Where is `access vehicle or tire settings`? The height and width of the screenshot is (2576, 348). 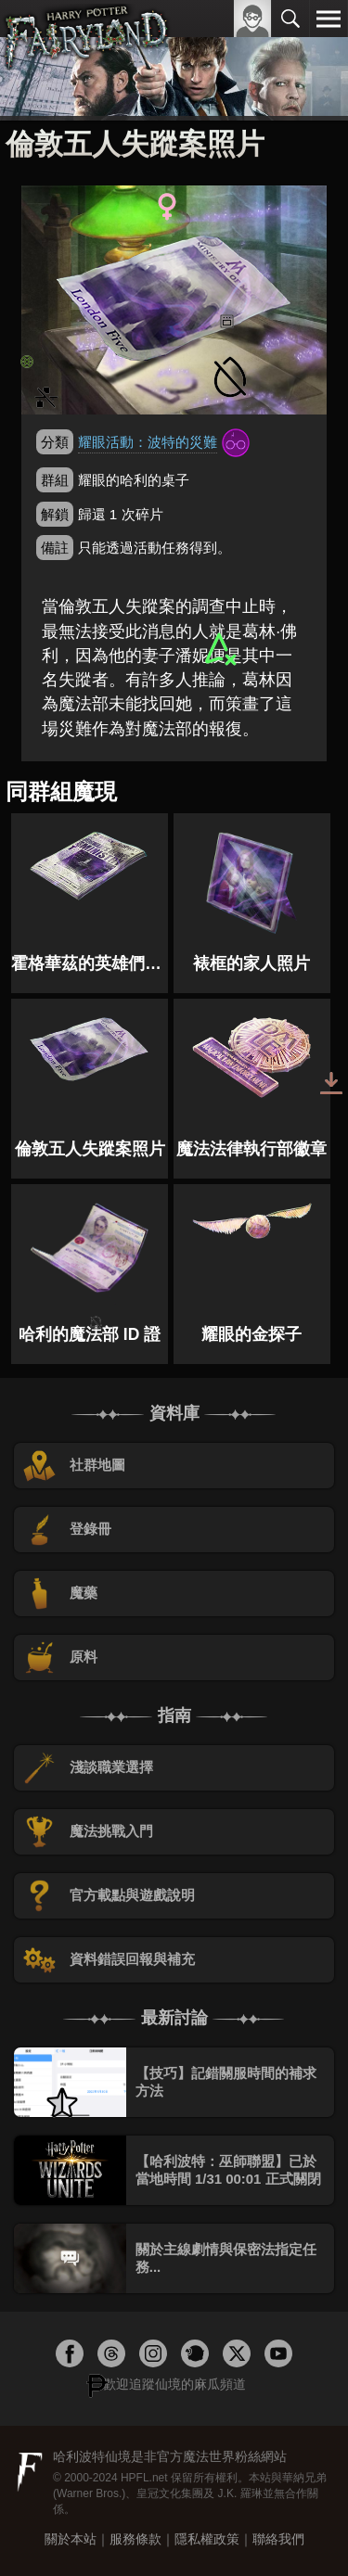 access vehicle or tire settings is located at coordinates (27, 362).